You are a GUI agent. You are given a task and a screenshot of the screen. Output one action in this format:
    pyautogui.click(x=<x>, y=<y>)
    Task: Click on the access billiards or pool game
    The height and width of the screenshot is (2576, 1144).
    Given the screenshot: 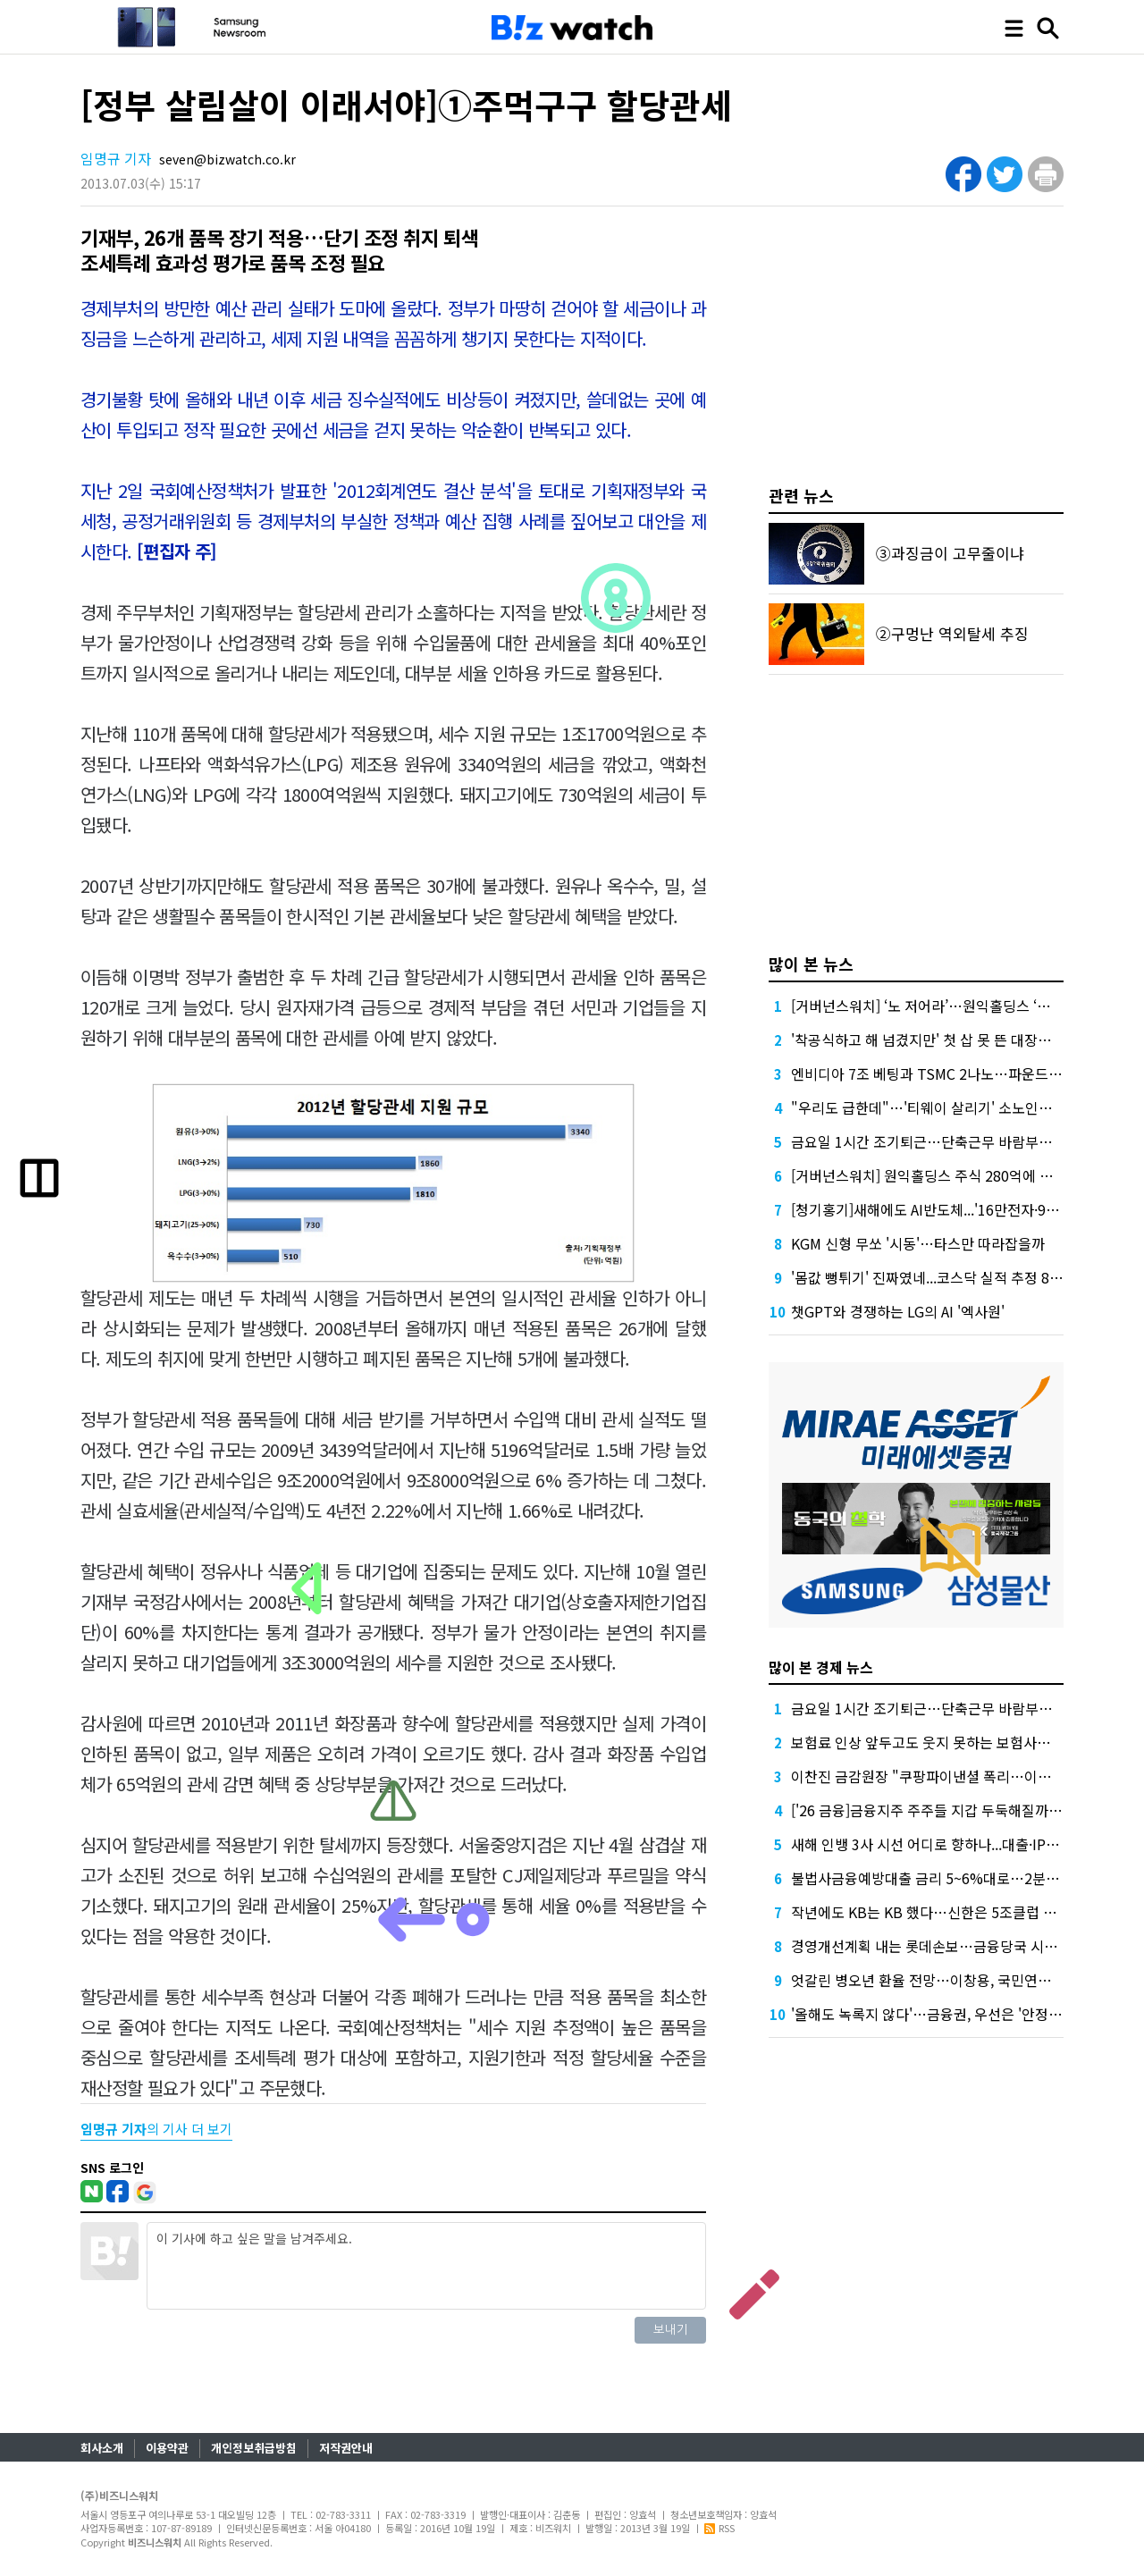 What is the action you would take?
    pyautogui.click(x=616, y=598)
    